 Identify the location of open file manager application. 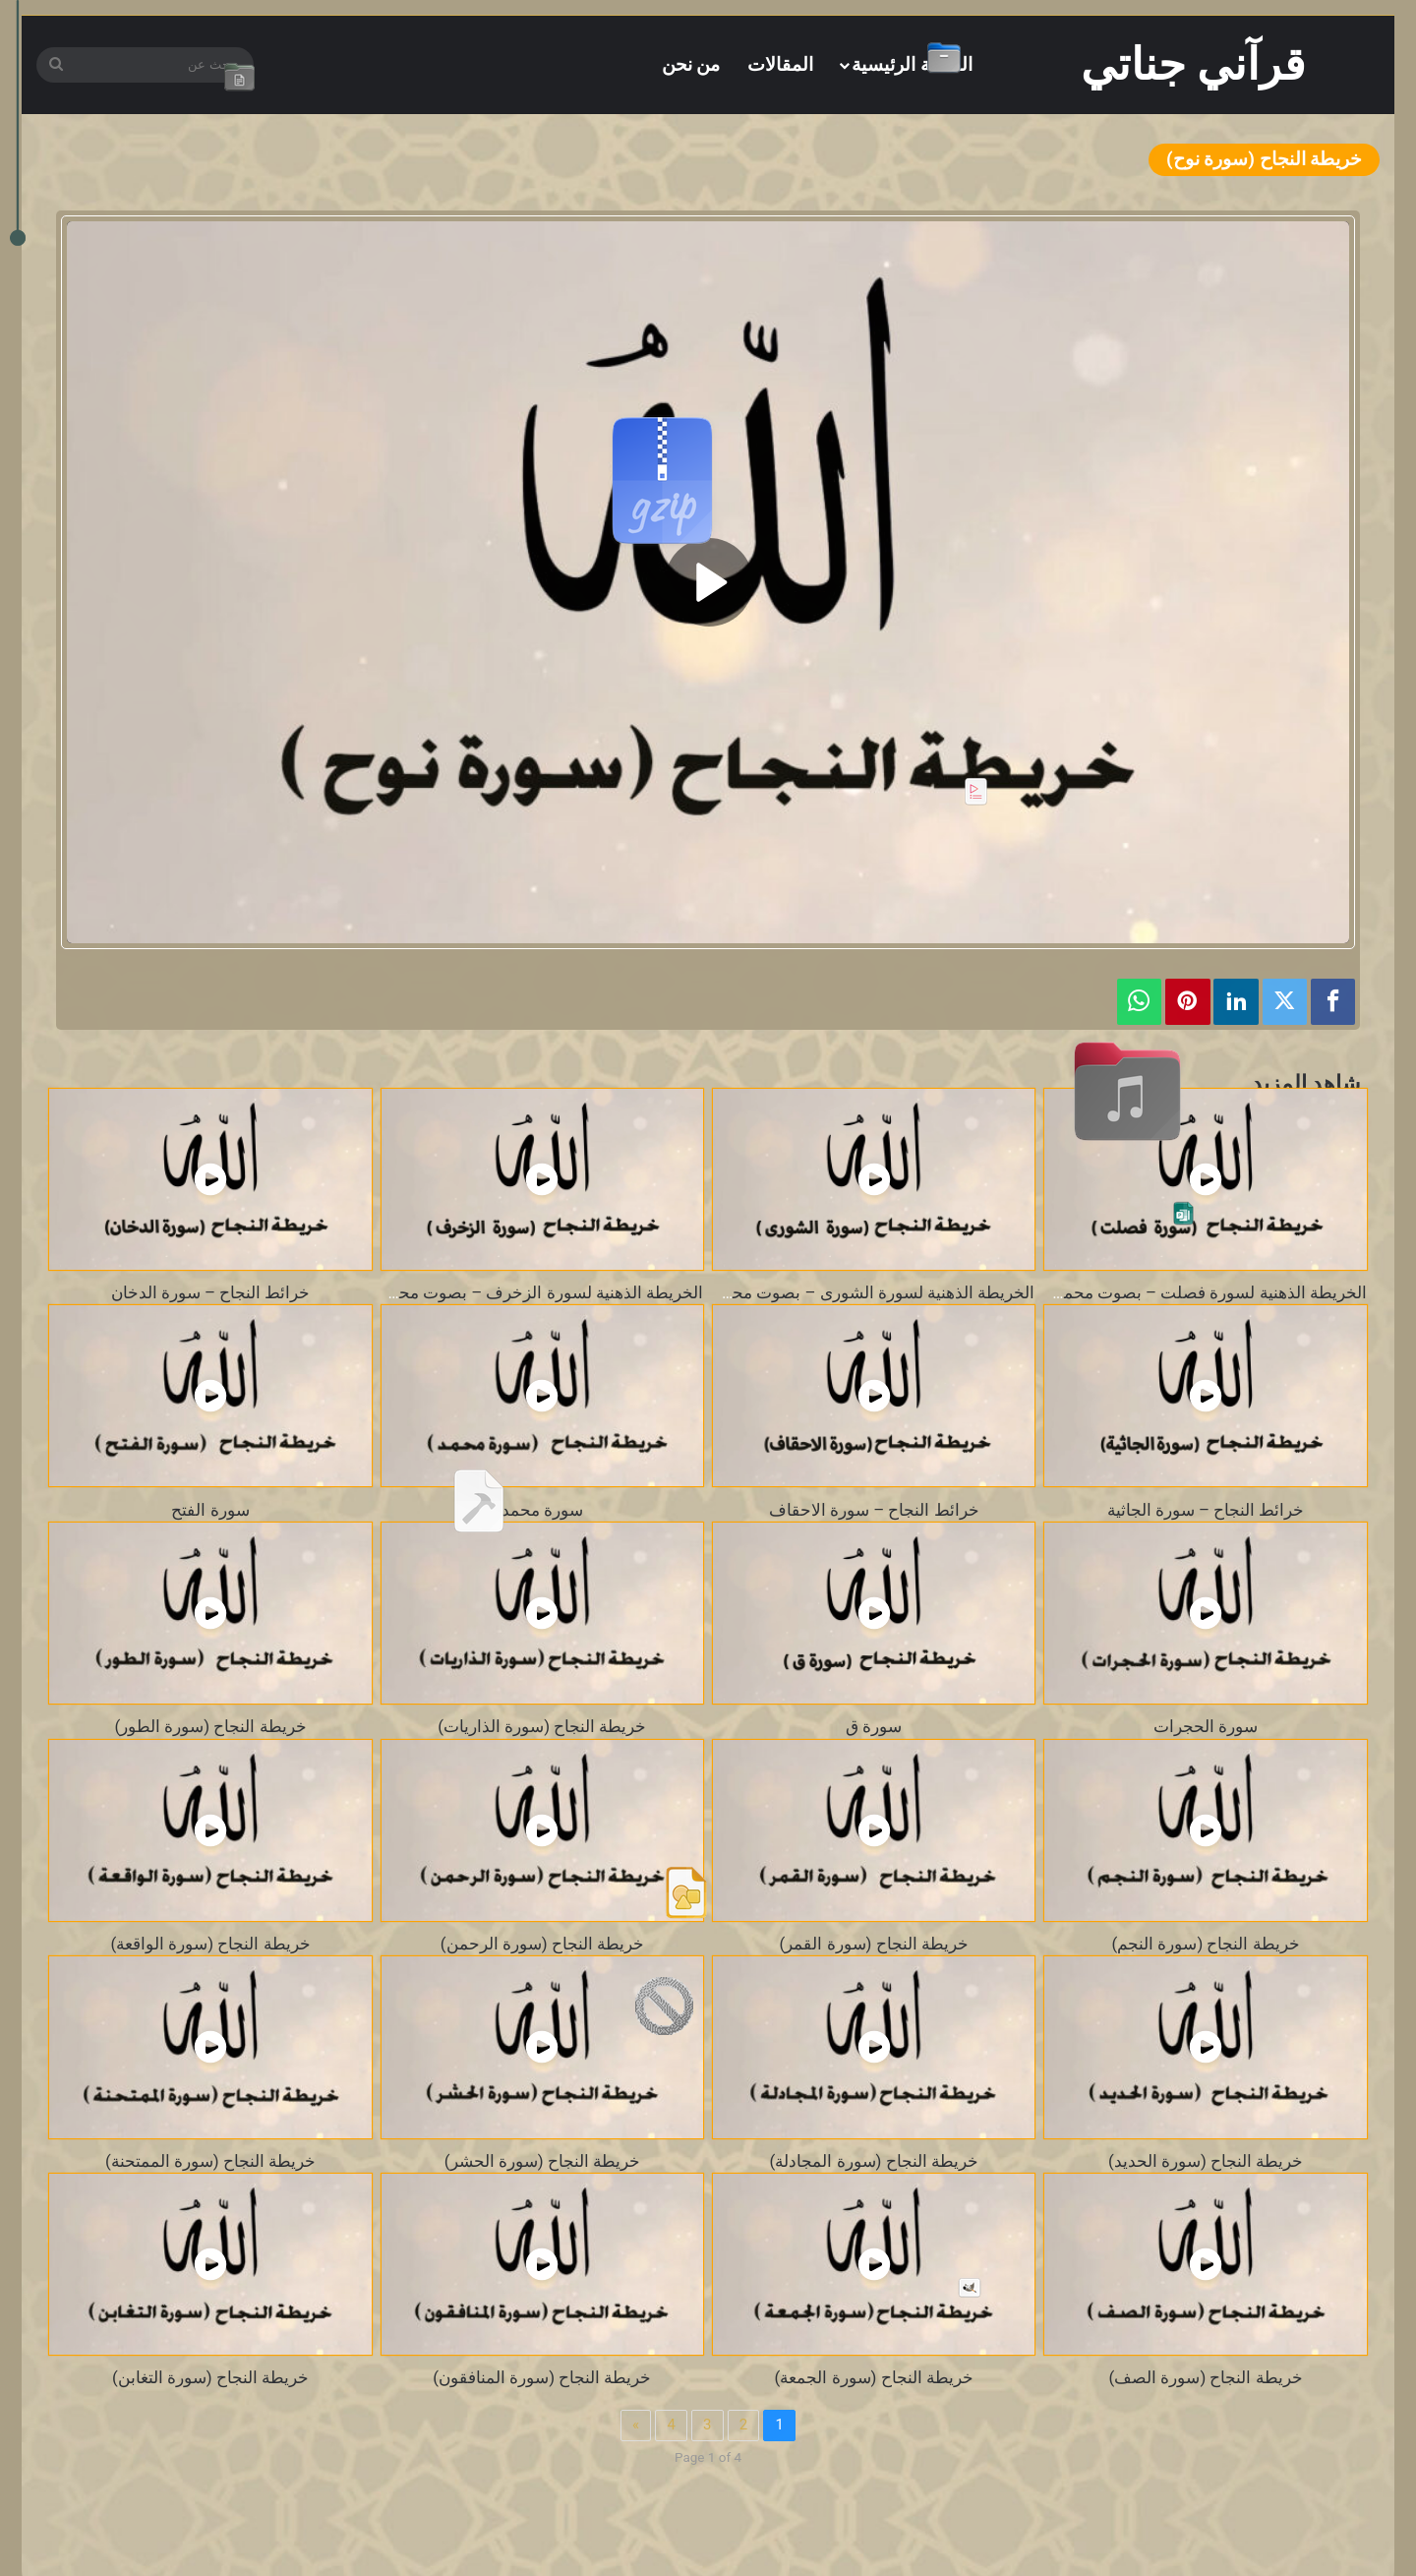
(944, 57).